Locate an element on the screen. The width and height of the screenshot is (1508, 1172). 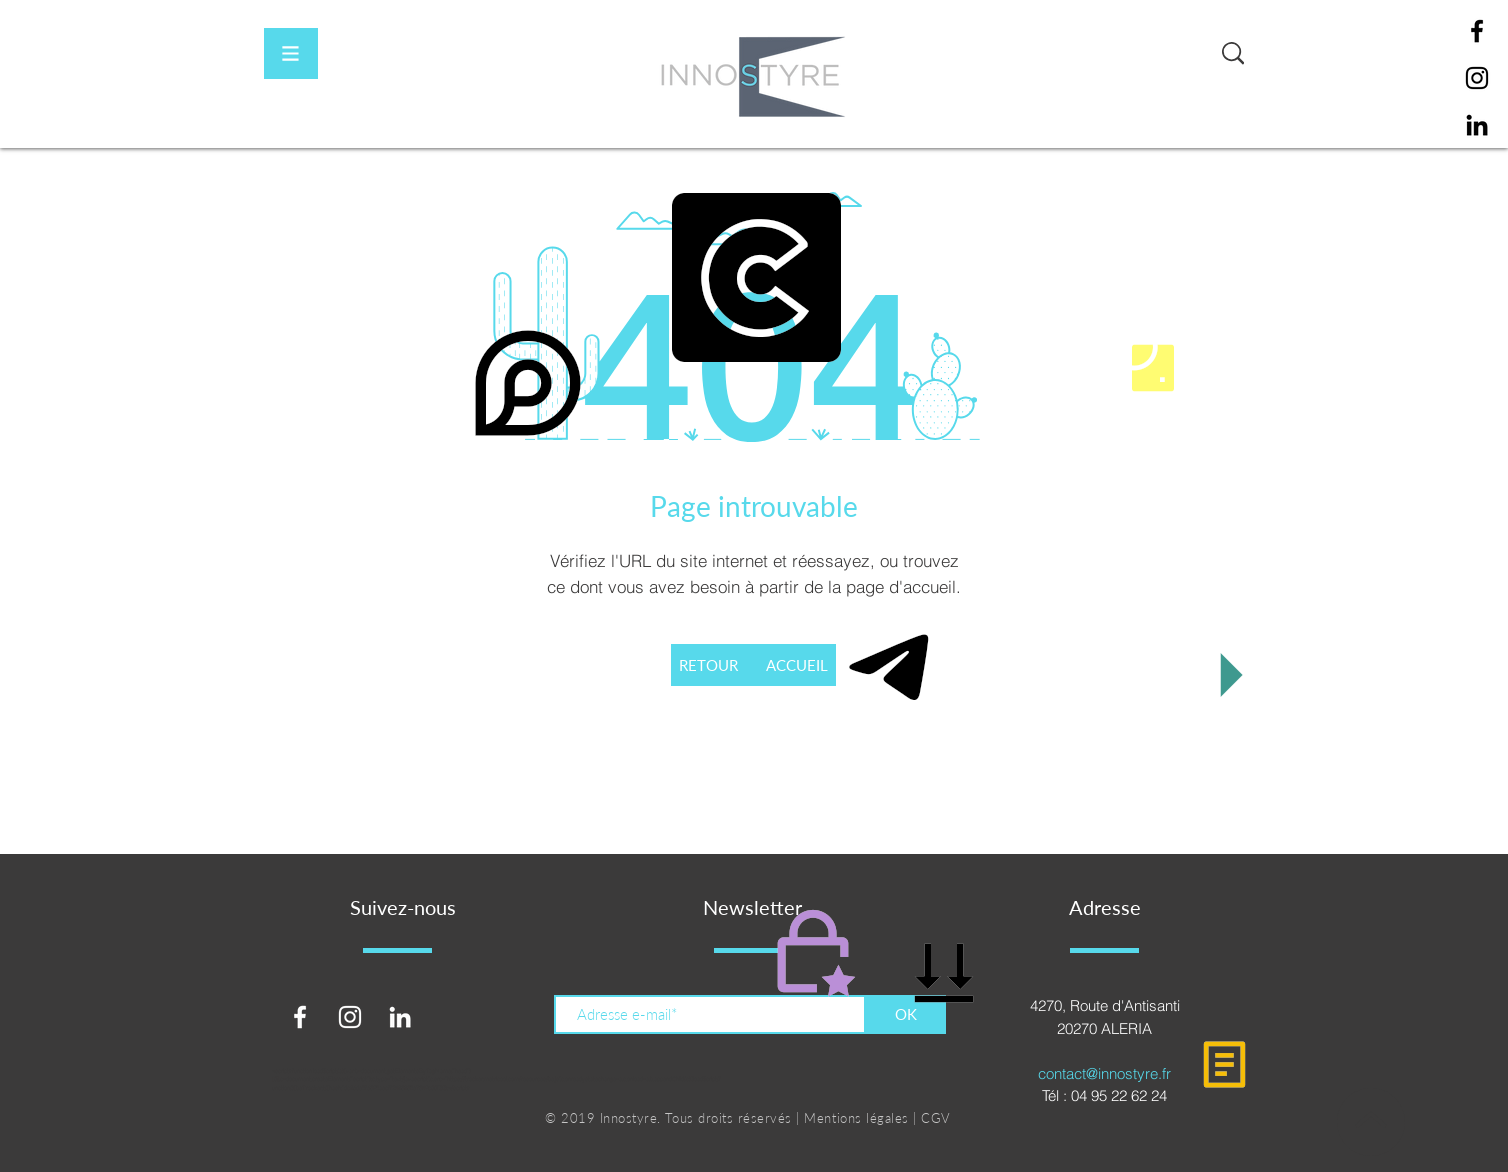
cheerio library logo is located at coordinates (756, 277).